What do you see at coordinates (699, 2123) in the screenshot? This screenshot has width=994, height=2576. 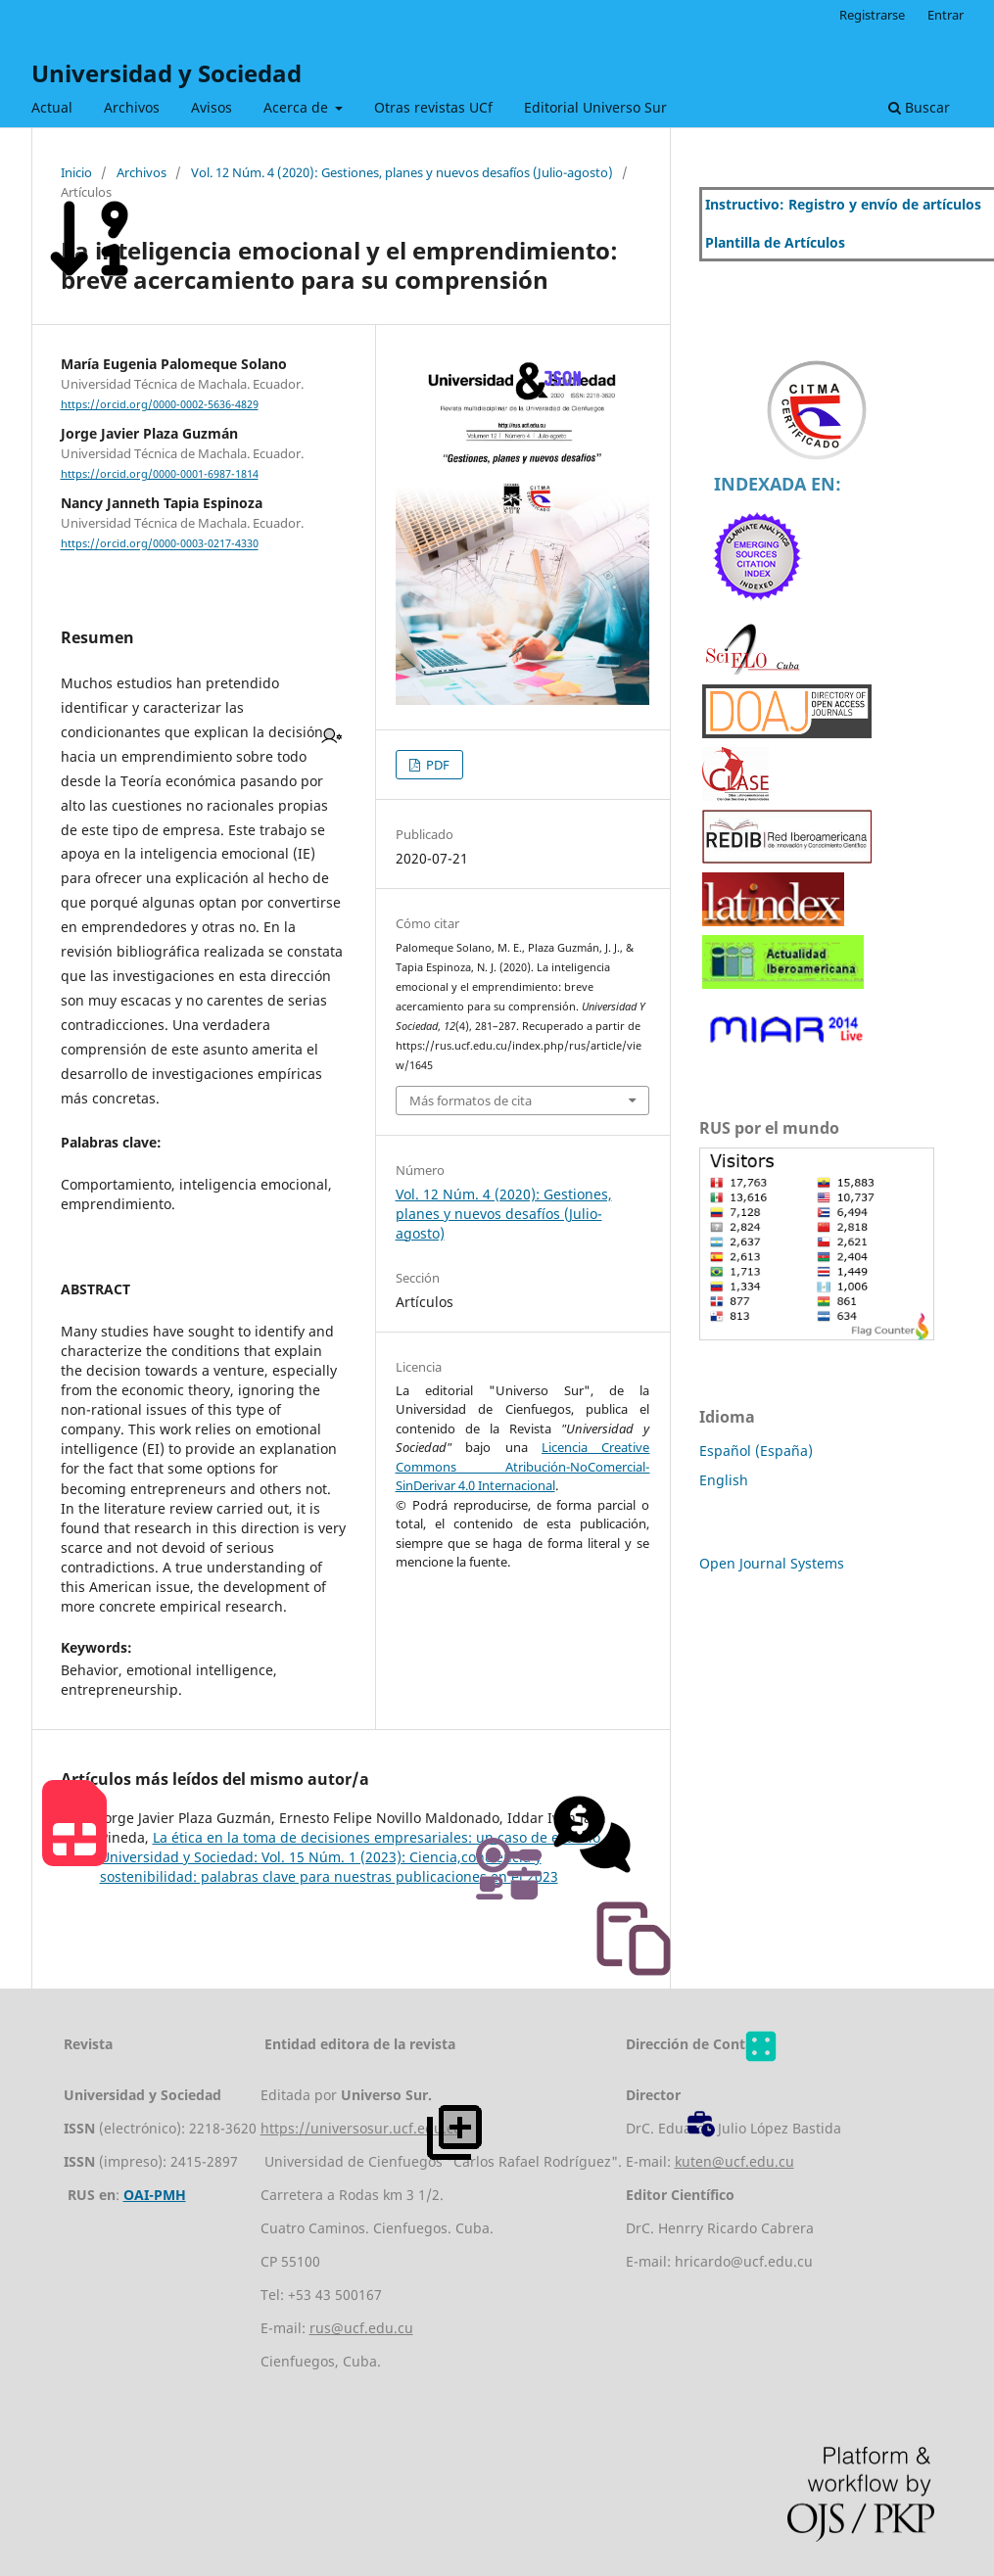 I see `view work hours or time tracking` at bounding box center [699, 2123].